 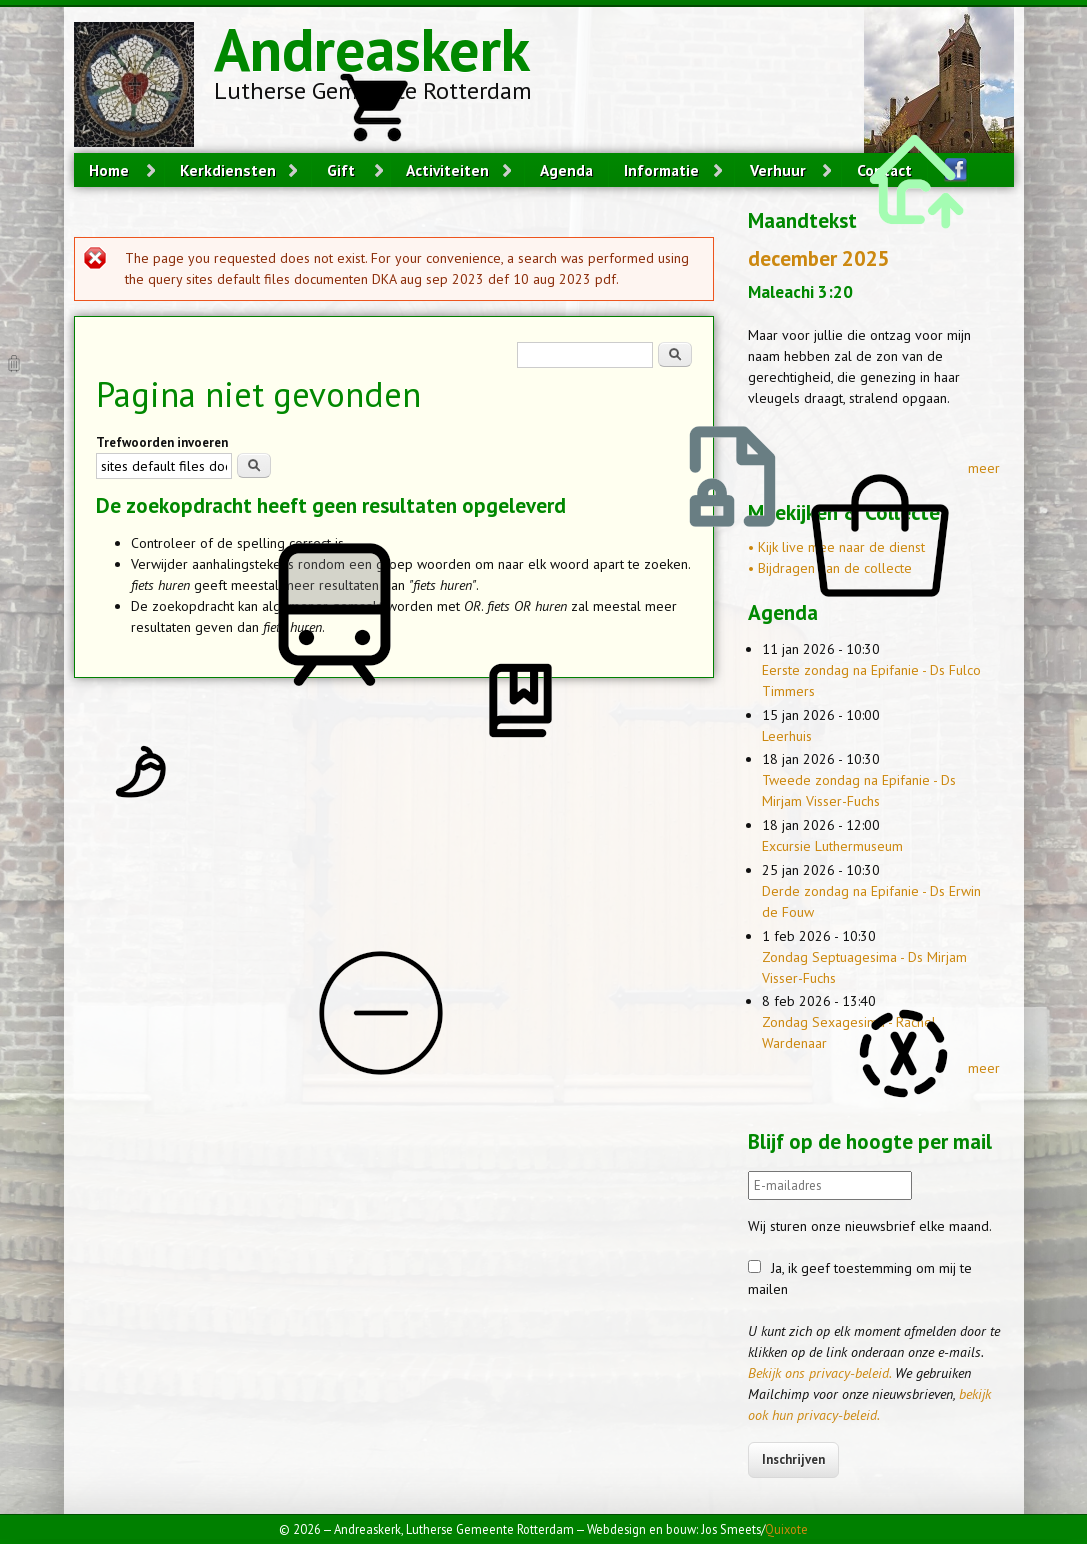 I want to click on view your shopping bag, so click(x=880, y=543).